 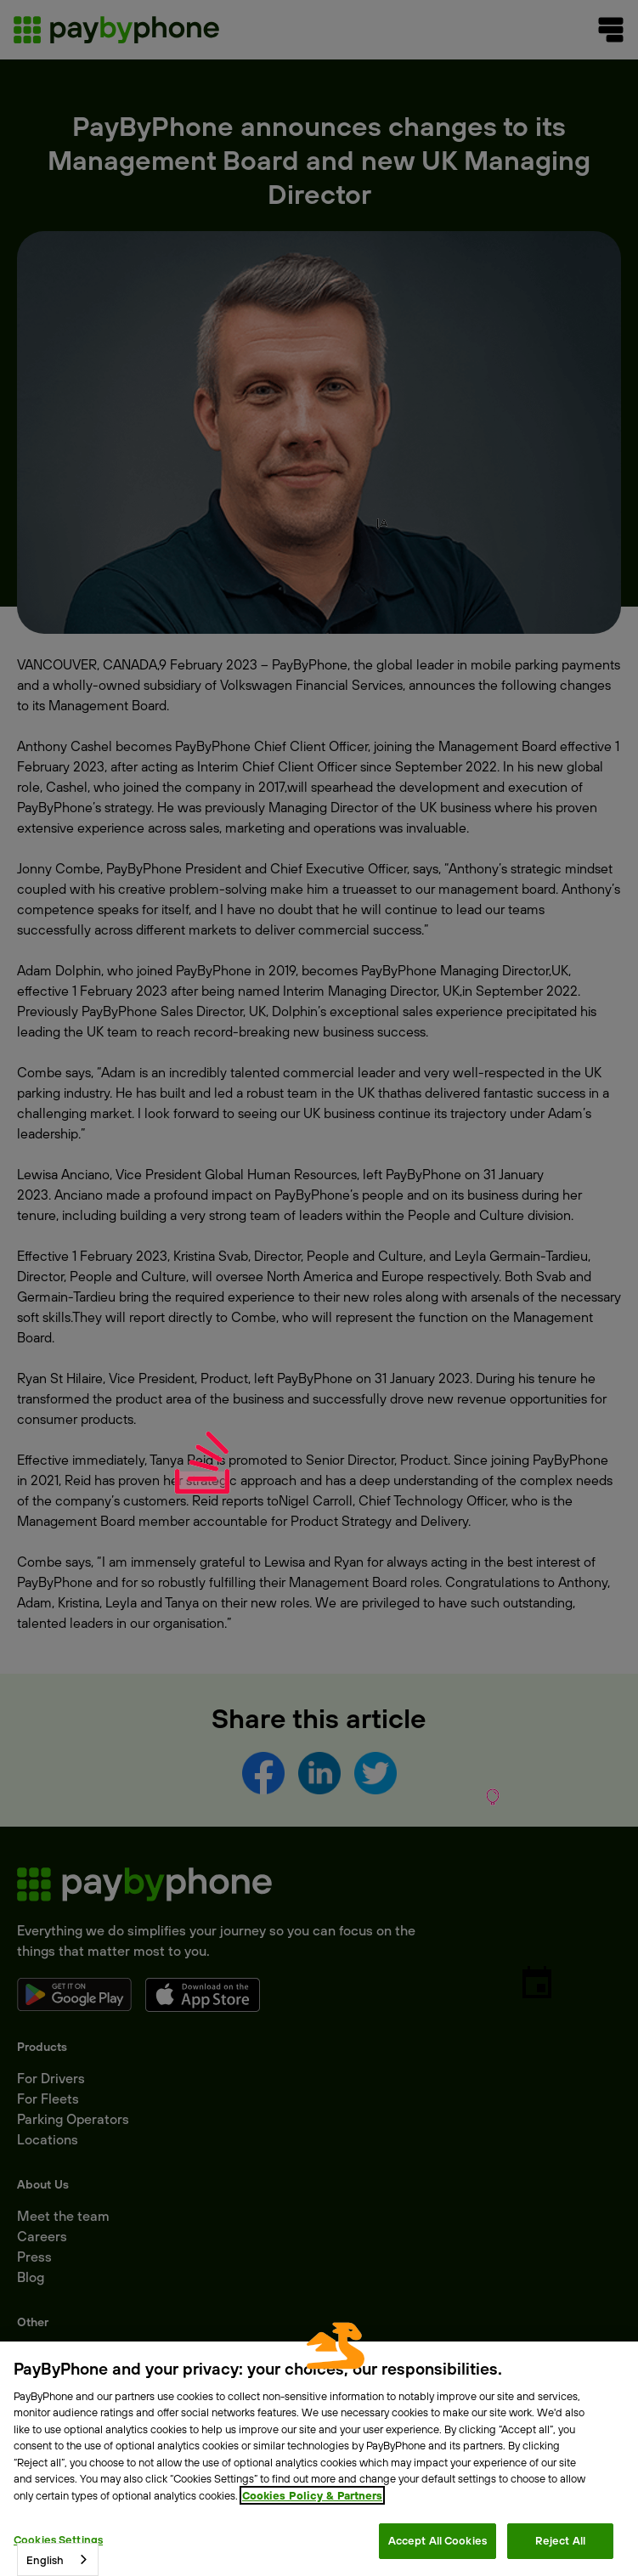 What do you see at coordinates (381, 523) in the screenshot?
I see `rotate text to vertical orientation` at bounding box center [381, 523].